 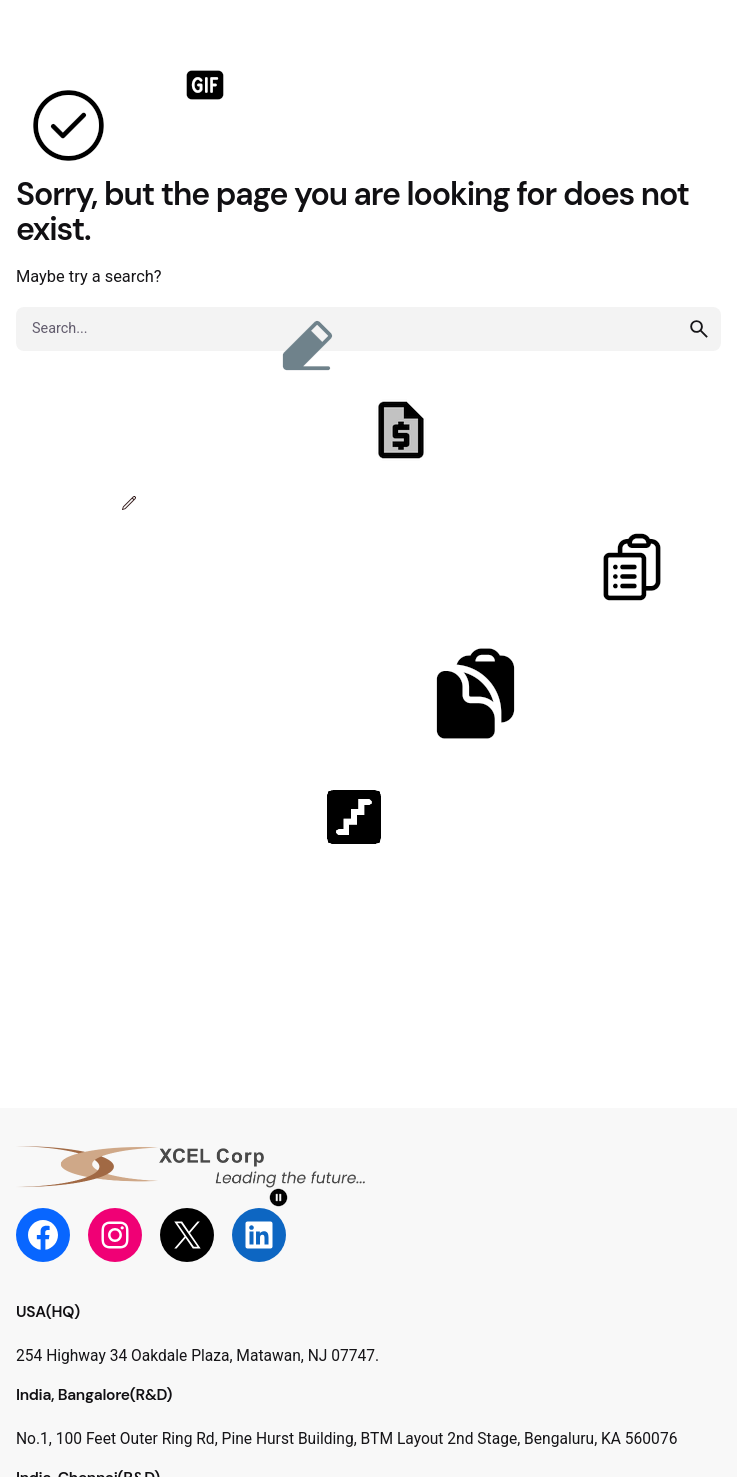 What do you see at coordinates (306, 346) in the screenshot?
I see `edit text or content` at bounding box center [306, 346].